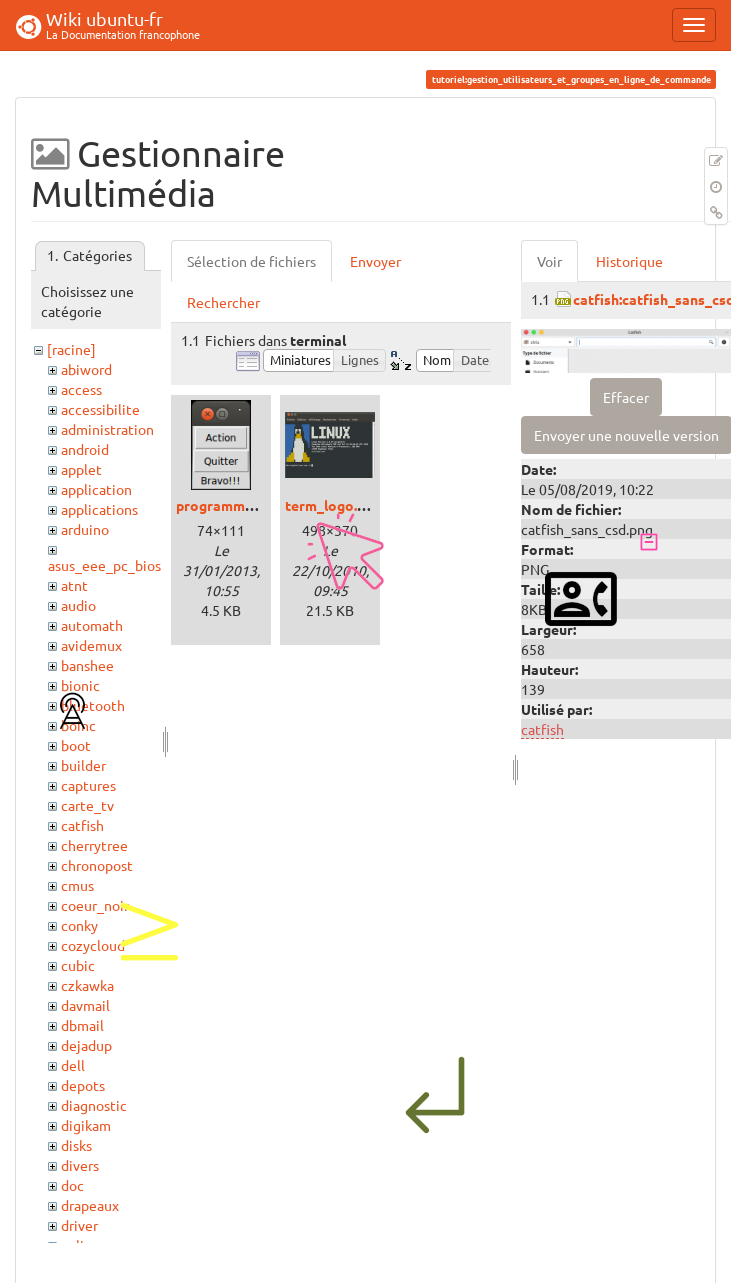 The image size is (731, 1283). What do you see at coordinates (438, 1095) in the screenshot?
I see `return or enter key` at bounding box center [438, 1095].